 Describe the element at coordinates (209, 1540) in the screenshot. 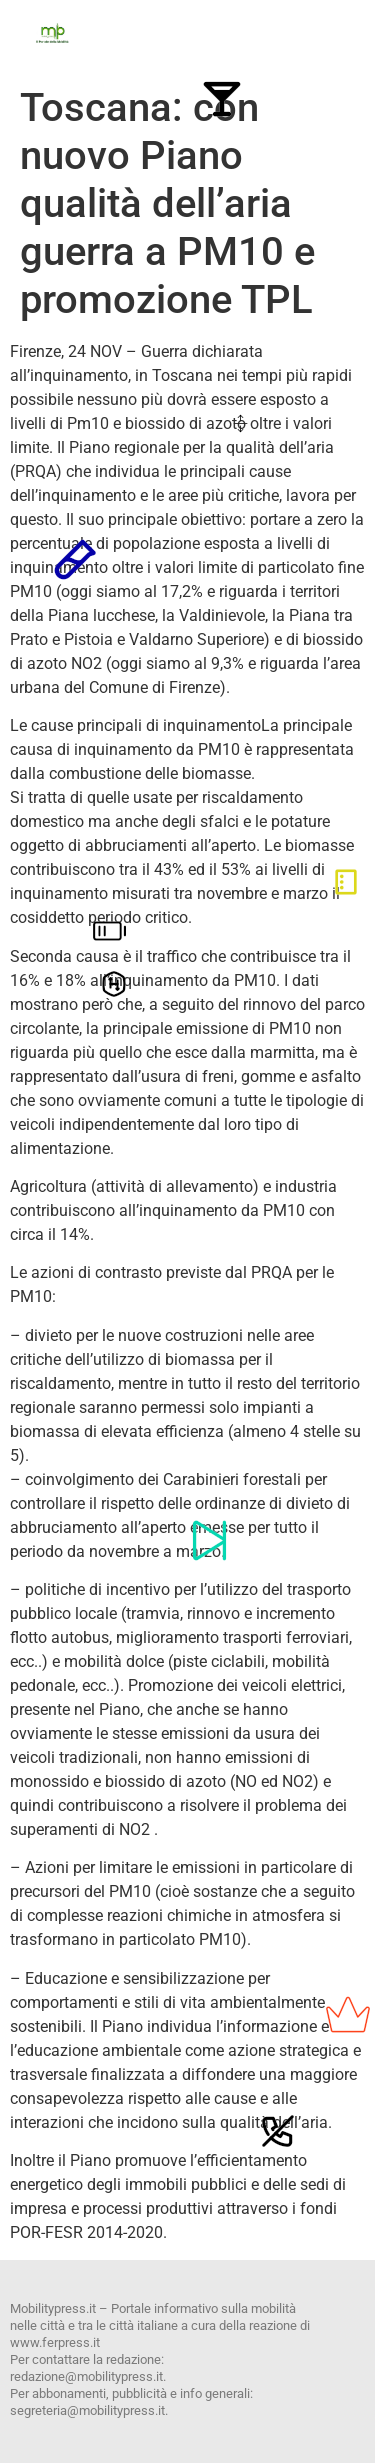

I see `skip to the next track or media item` at that location.